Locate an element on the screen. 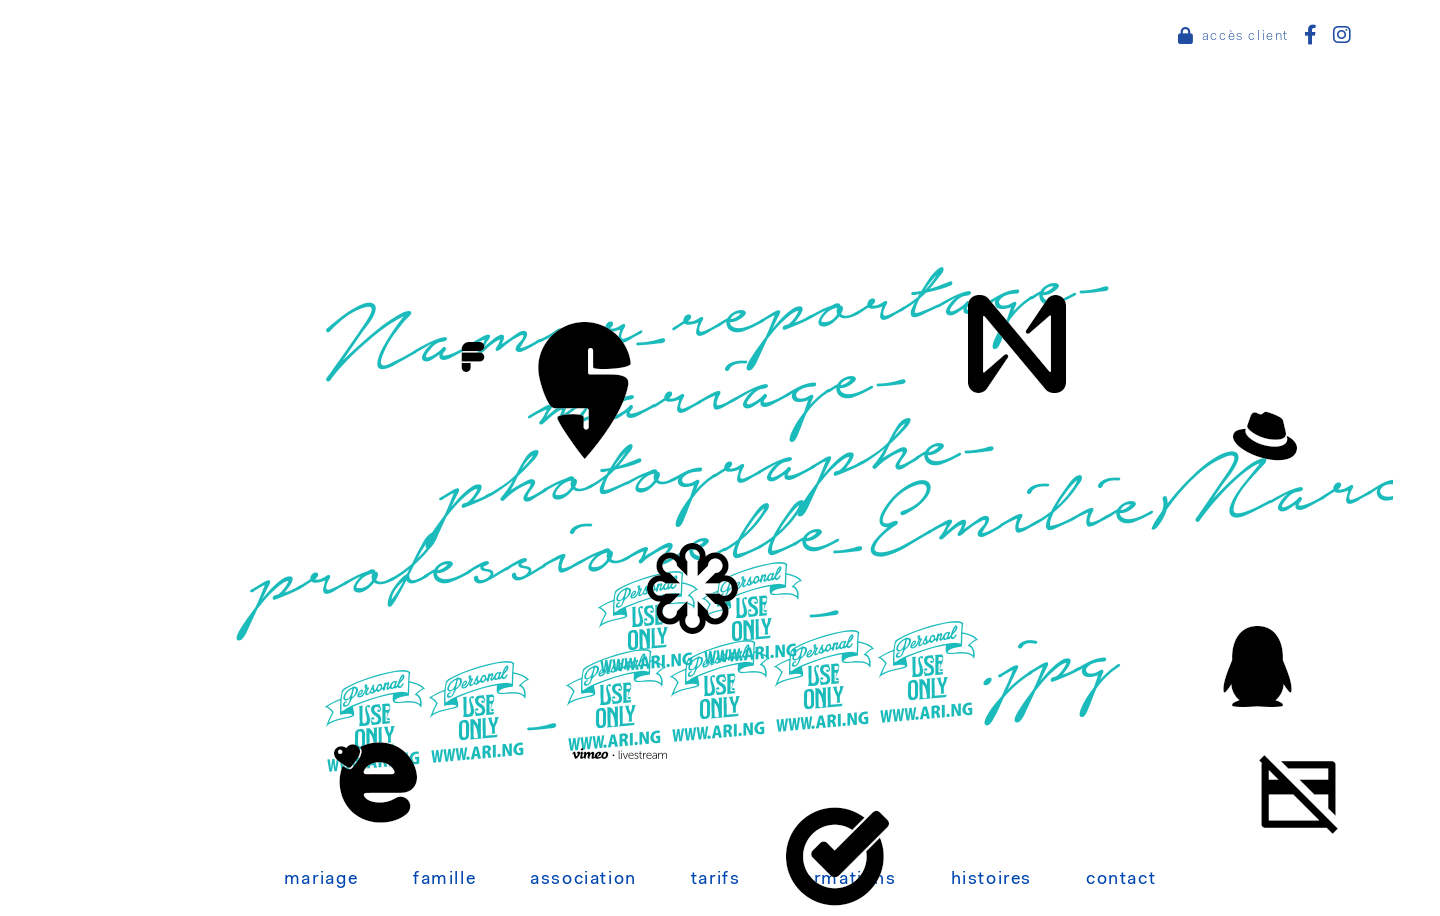 Image resolution: width=1440 pixels, height=916 pixels. indicates no credit card required is located at coordinates (1298, 794).